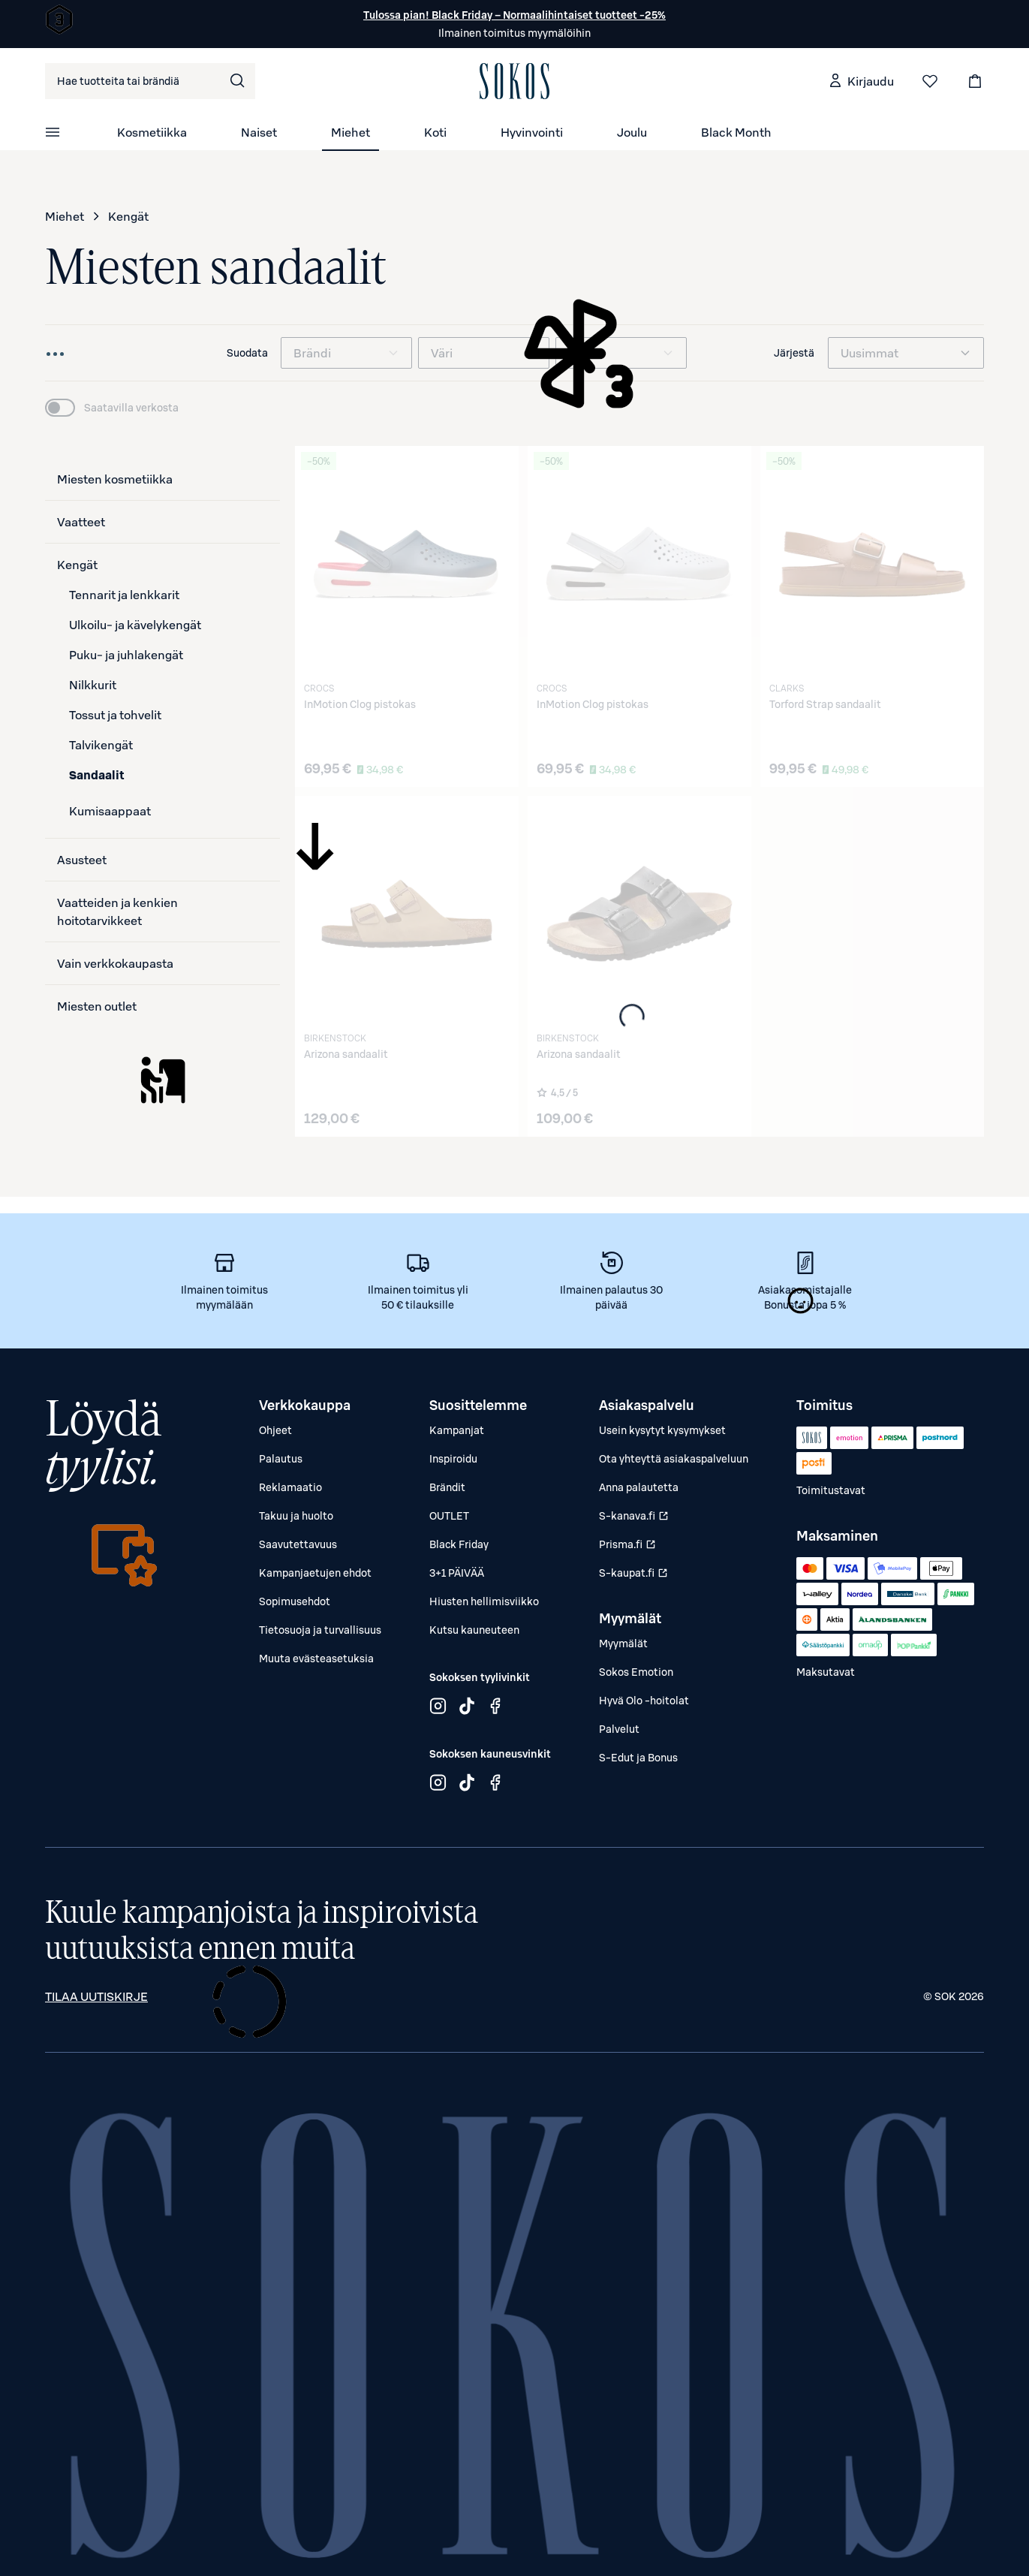  What do you see at coordinates (122, 1552) in the screenshot?
I see `favorite or star a connected device` at bounding box center [122, 1552].